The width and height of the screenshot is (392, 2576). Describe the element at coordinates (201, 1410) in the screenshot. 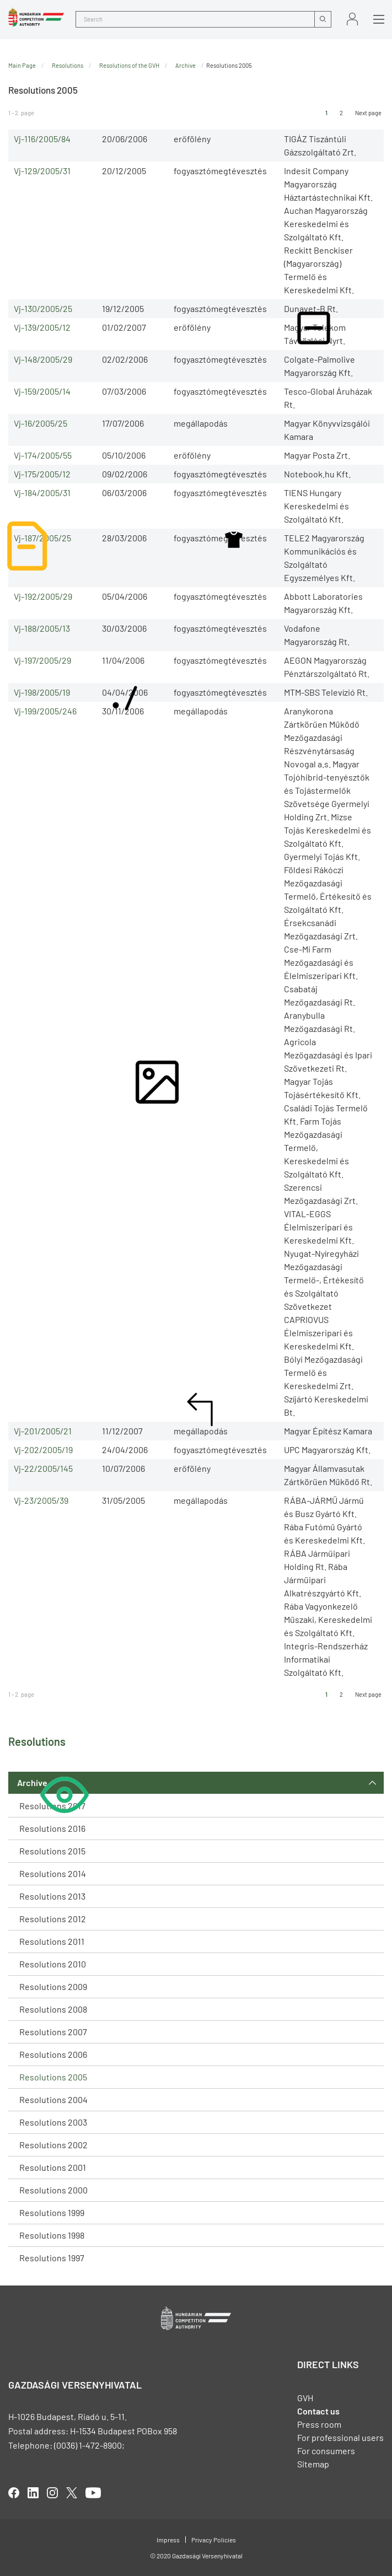

I see `undo last action` at that location.